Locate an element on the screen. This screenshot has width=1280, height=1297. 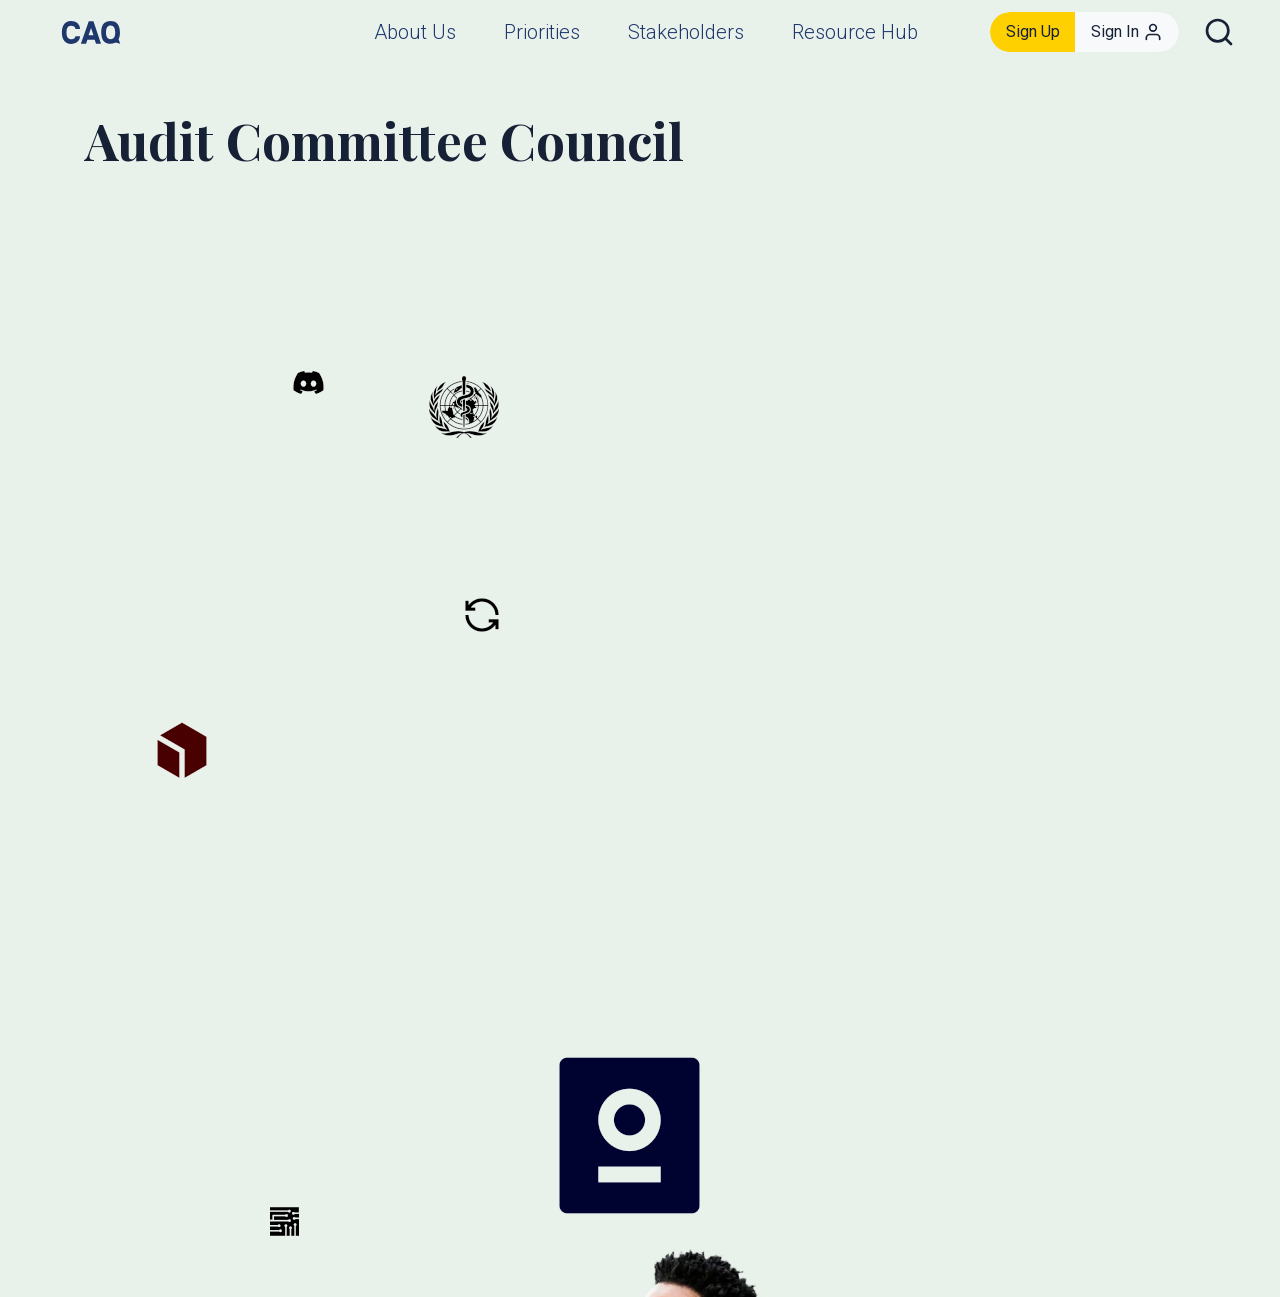
multisim circuit simulation software logo is located at coordinates (284, 1221).